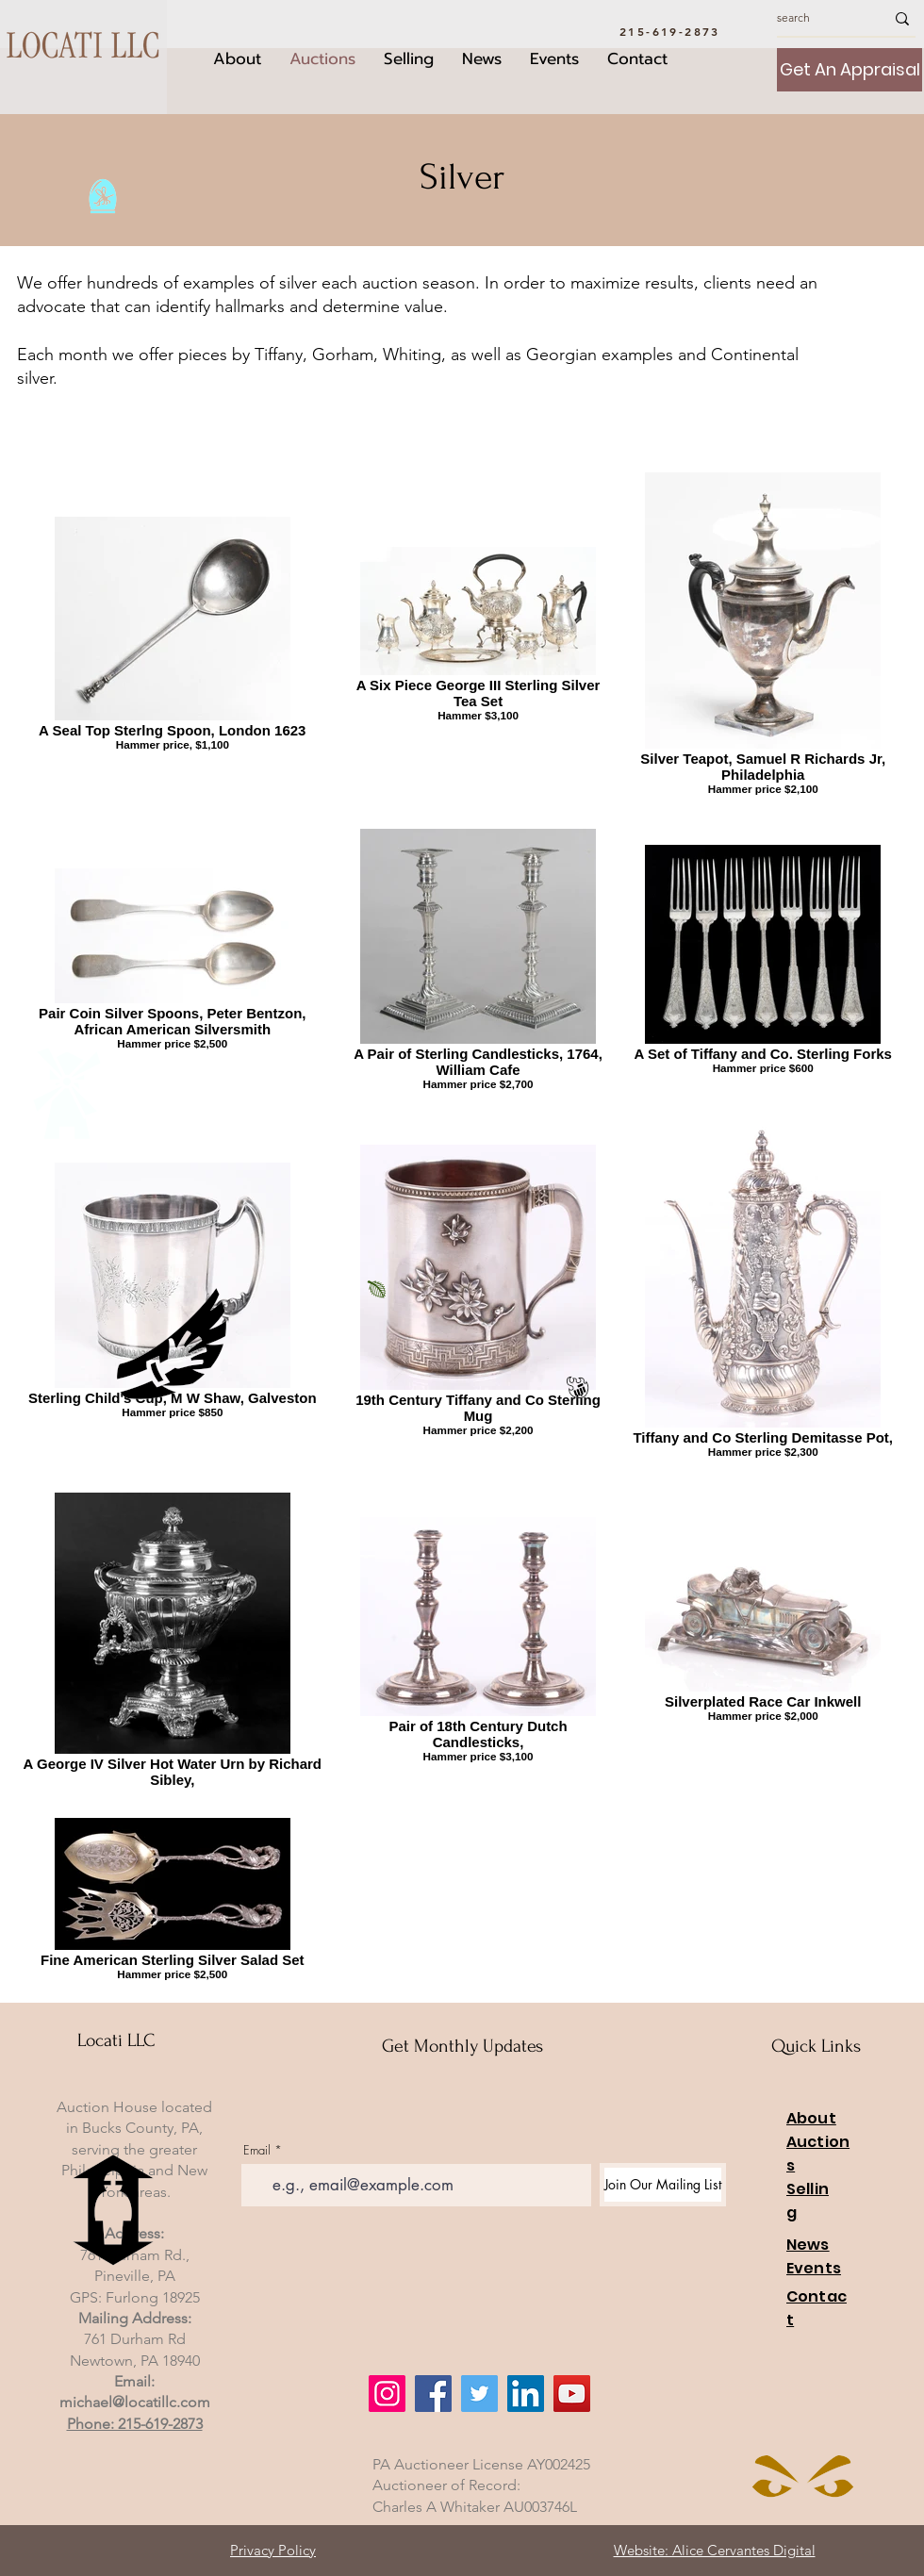 The width and height of the screenshot is (924, 2576). What do you see at coordinates (103, 196) in the screenshot?
I see `prehistoric or fossil-themed game element` at bounding box center [103, 196].